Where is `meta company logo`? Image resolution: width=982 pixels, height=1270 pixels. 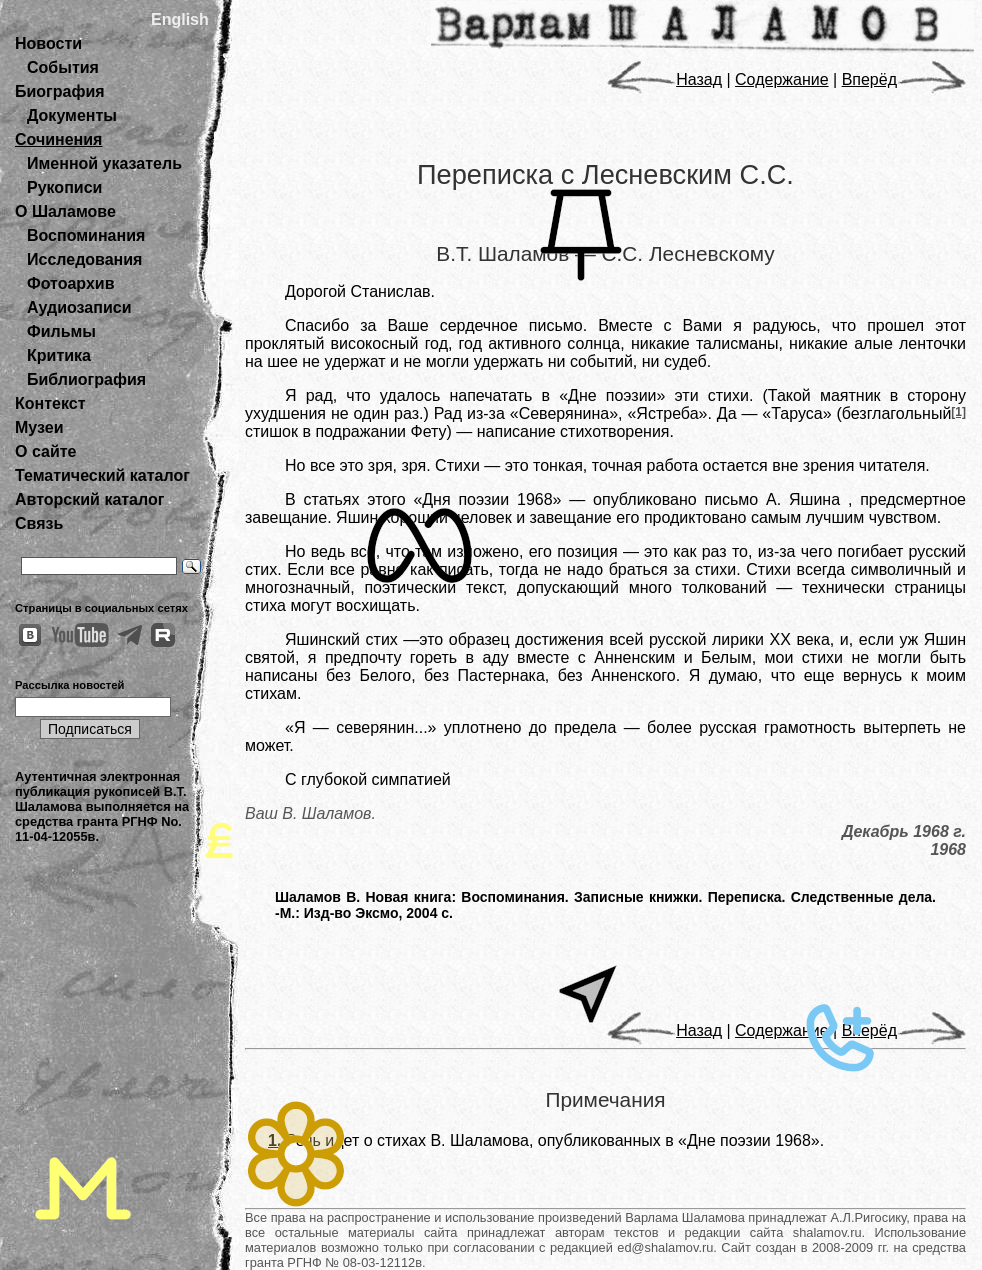 meta company logo is located at coordinates (419, 545).